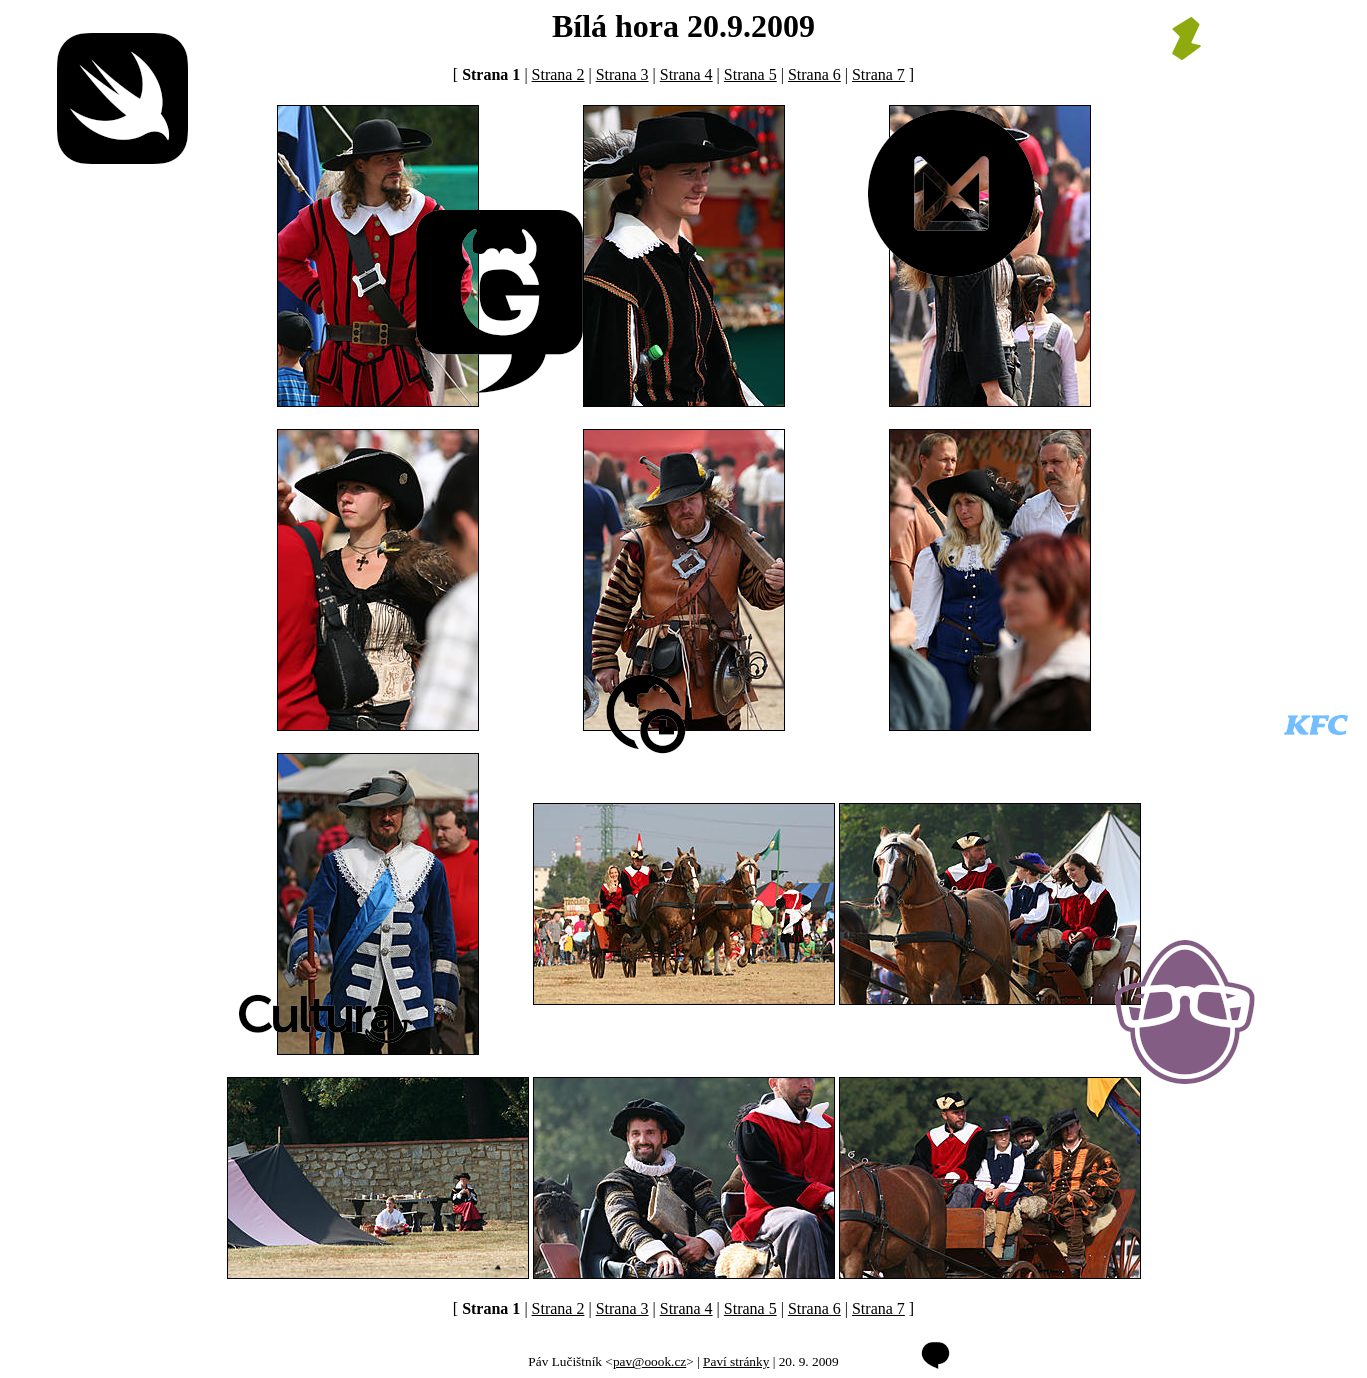 This screenshot has height=1378, width=1367. I want to click on open milanote app, so click(951, 193).